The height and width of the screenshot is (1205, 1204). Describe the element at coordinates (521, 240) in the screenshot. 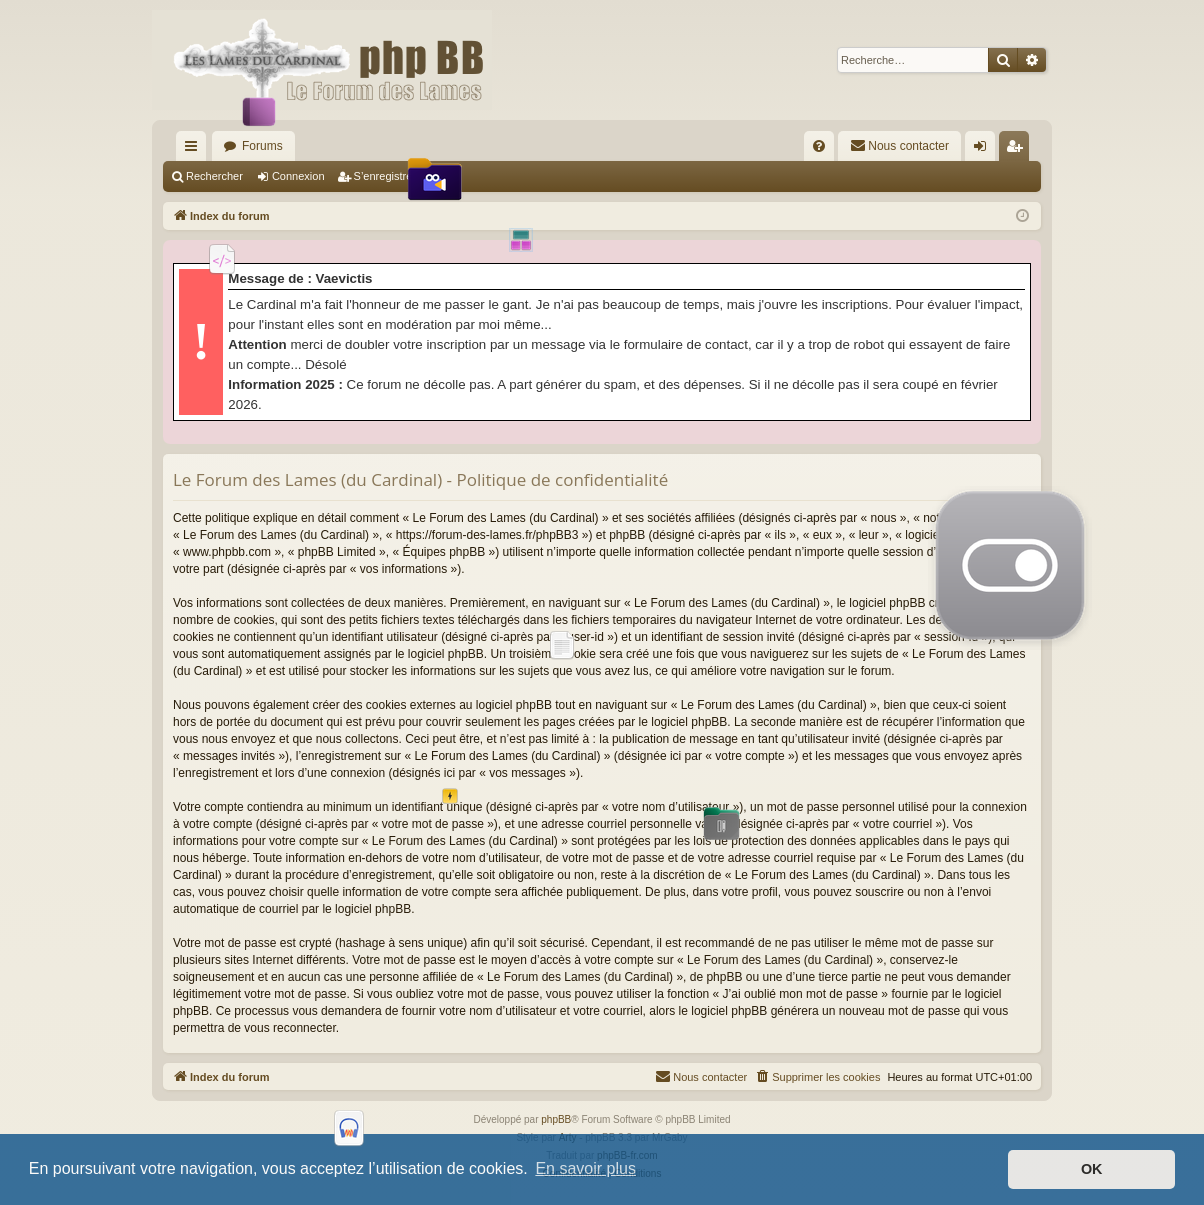

I see `select all items in the current view` at that location.